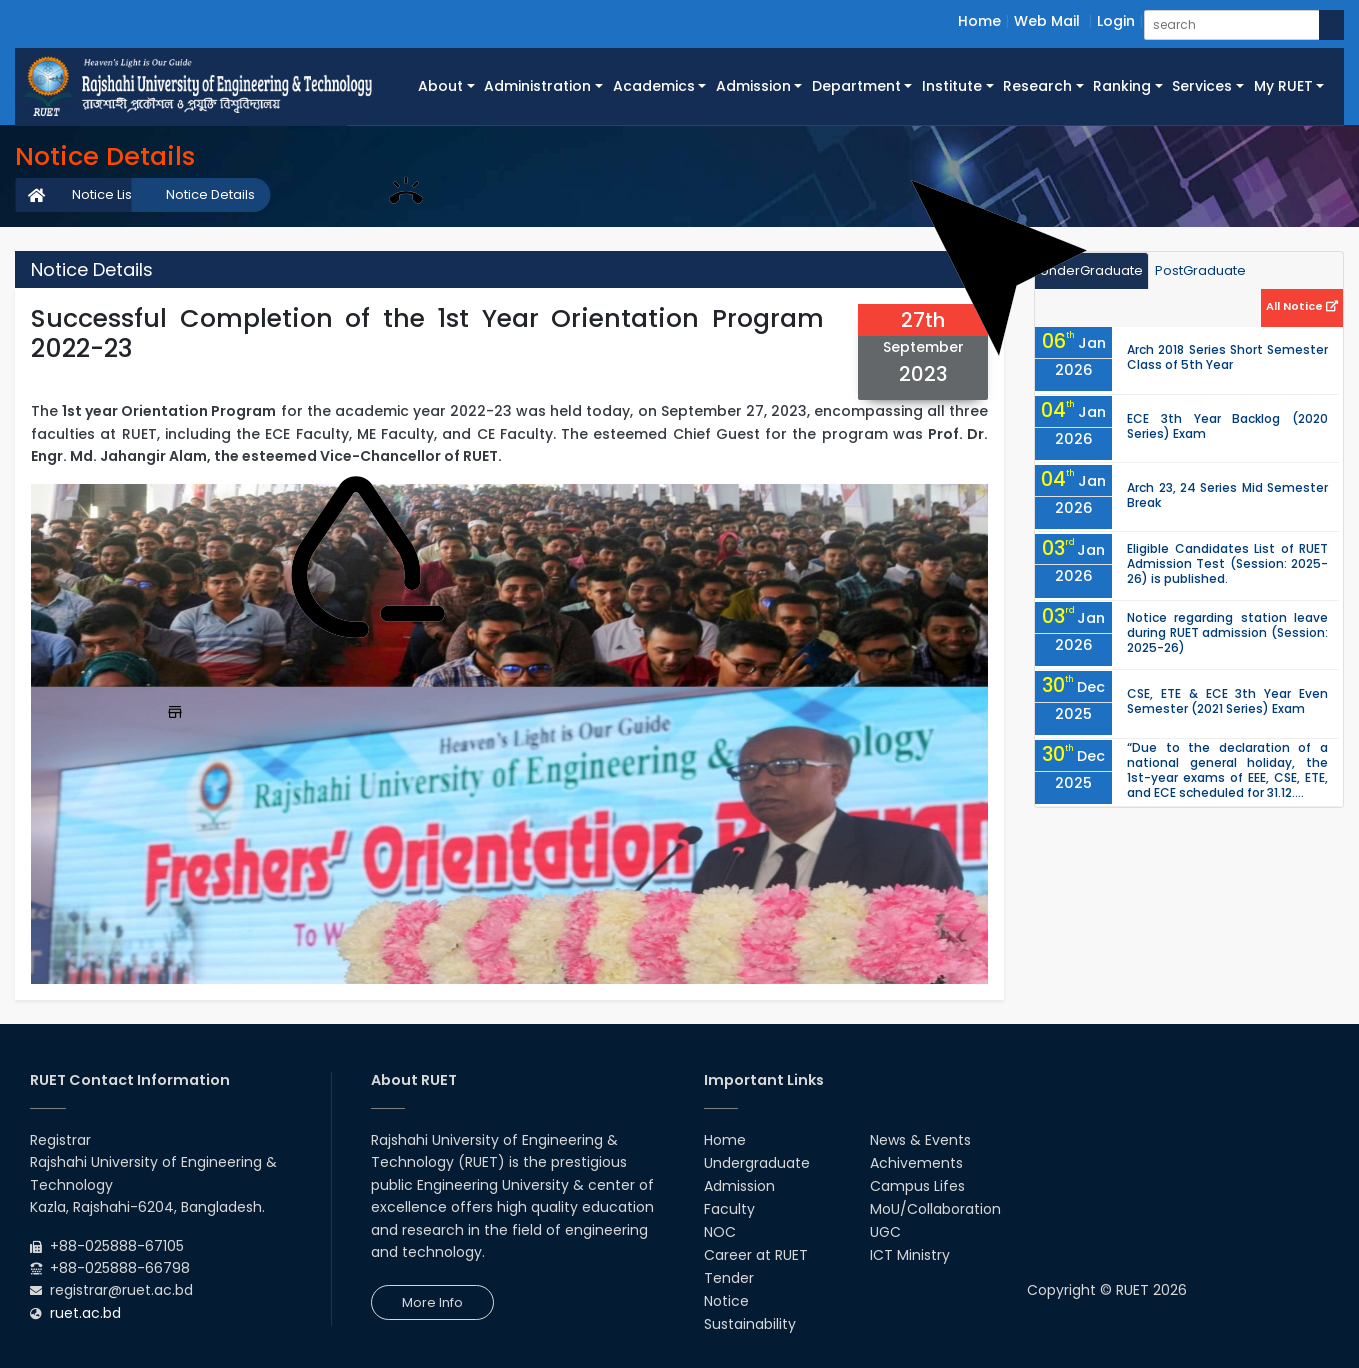 Image resolution: width=1359 pixels, height=1368 pixels. What do you see at coordinates (999, 268) in the screenshot?
I see `show current location on map` at bounding box center [999, 268].